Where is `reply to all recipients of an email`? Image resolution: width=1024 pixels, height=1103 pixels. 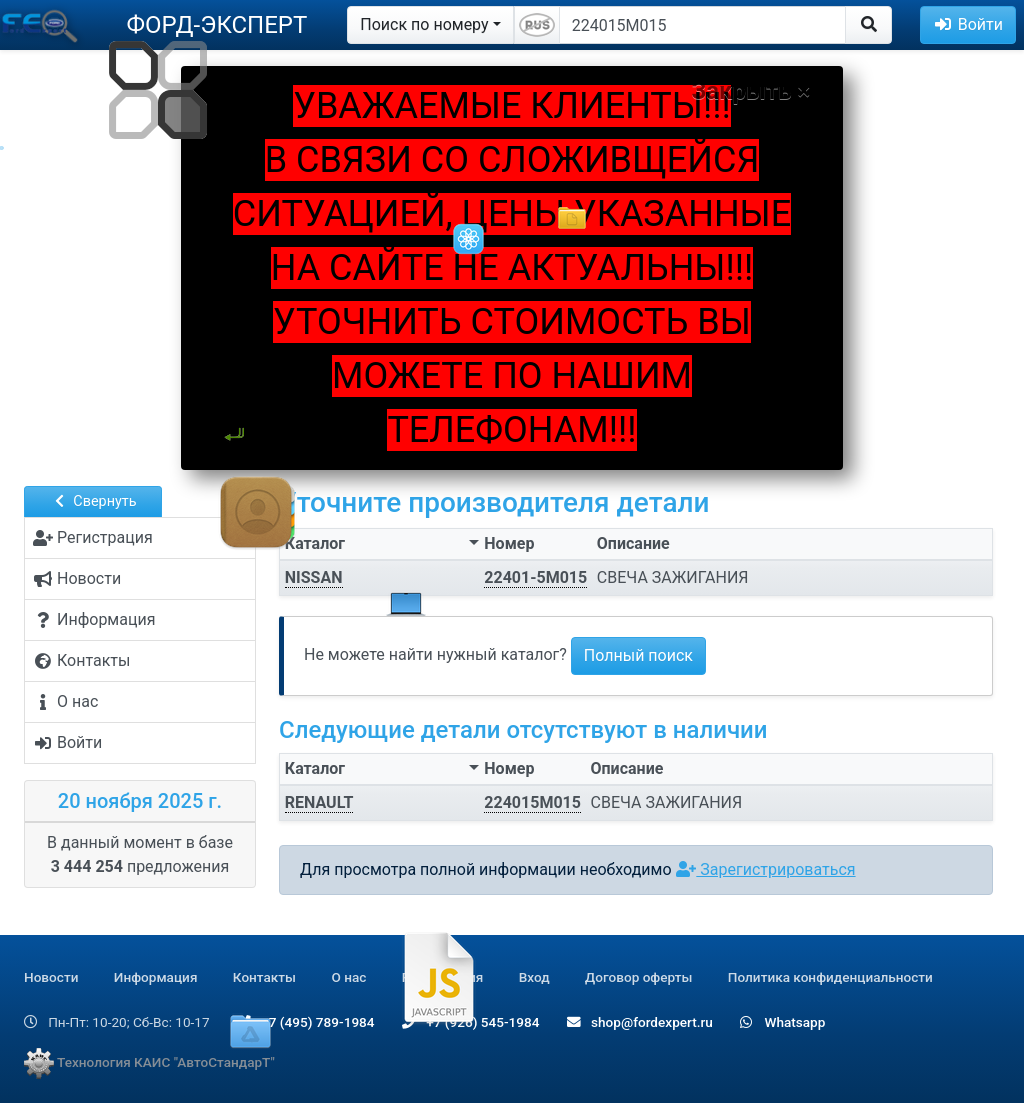
reply to all recipients of an email is located at coordinates (234, 433).